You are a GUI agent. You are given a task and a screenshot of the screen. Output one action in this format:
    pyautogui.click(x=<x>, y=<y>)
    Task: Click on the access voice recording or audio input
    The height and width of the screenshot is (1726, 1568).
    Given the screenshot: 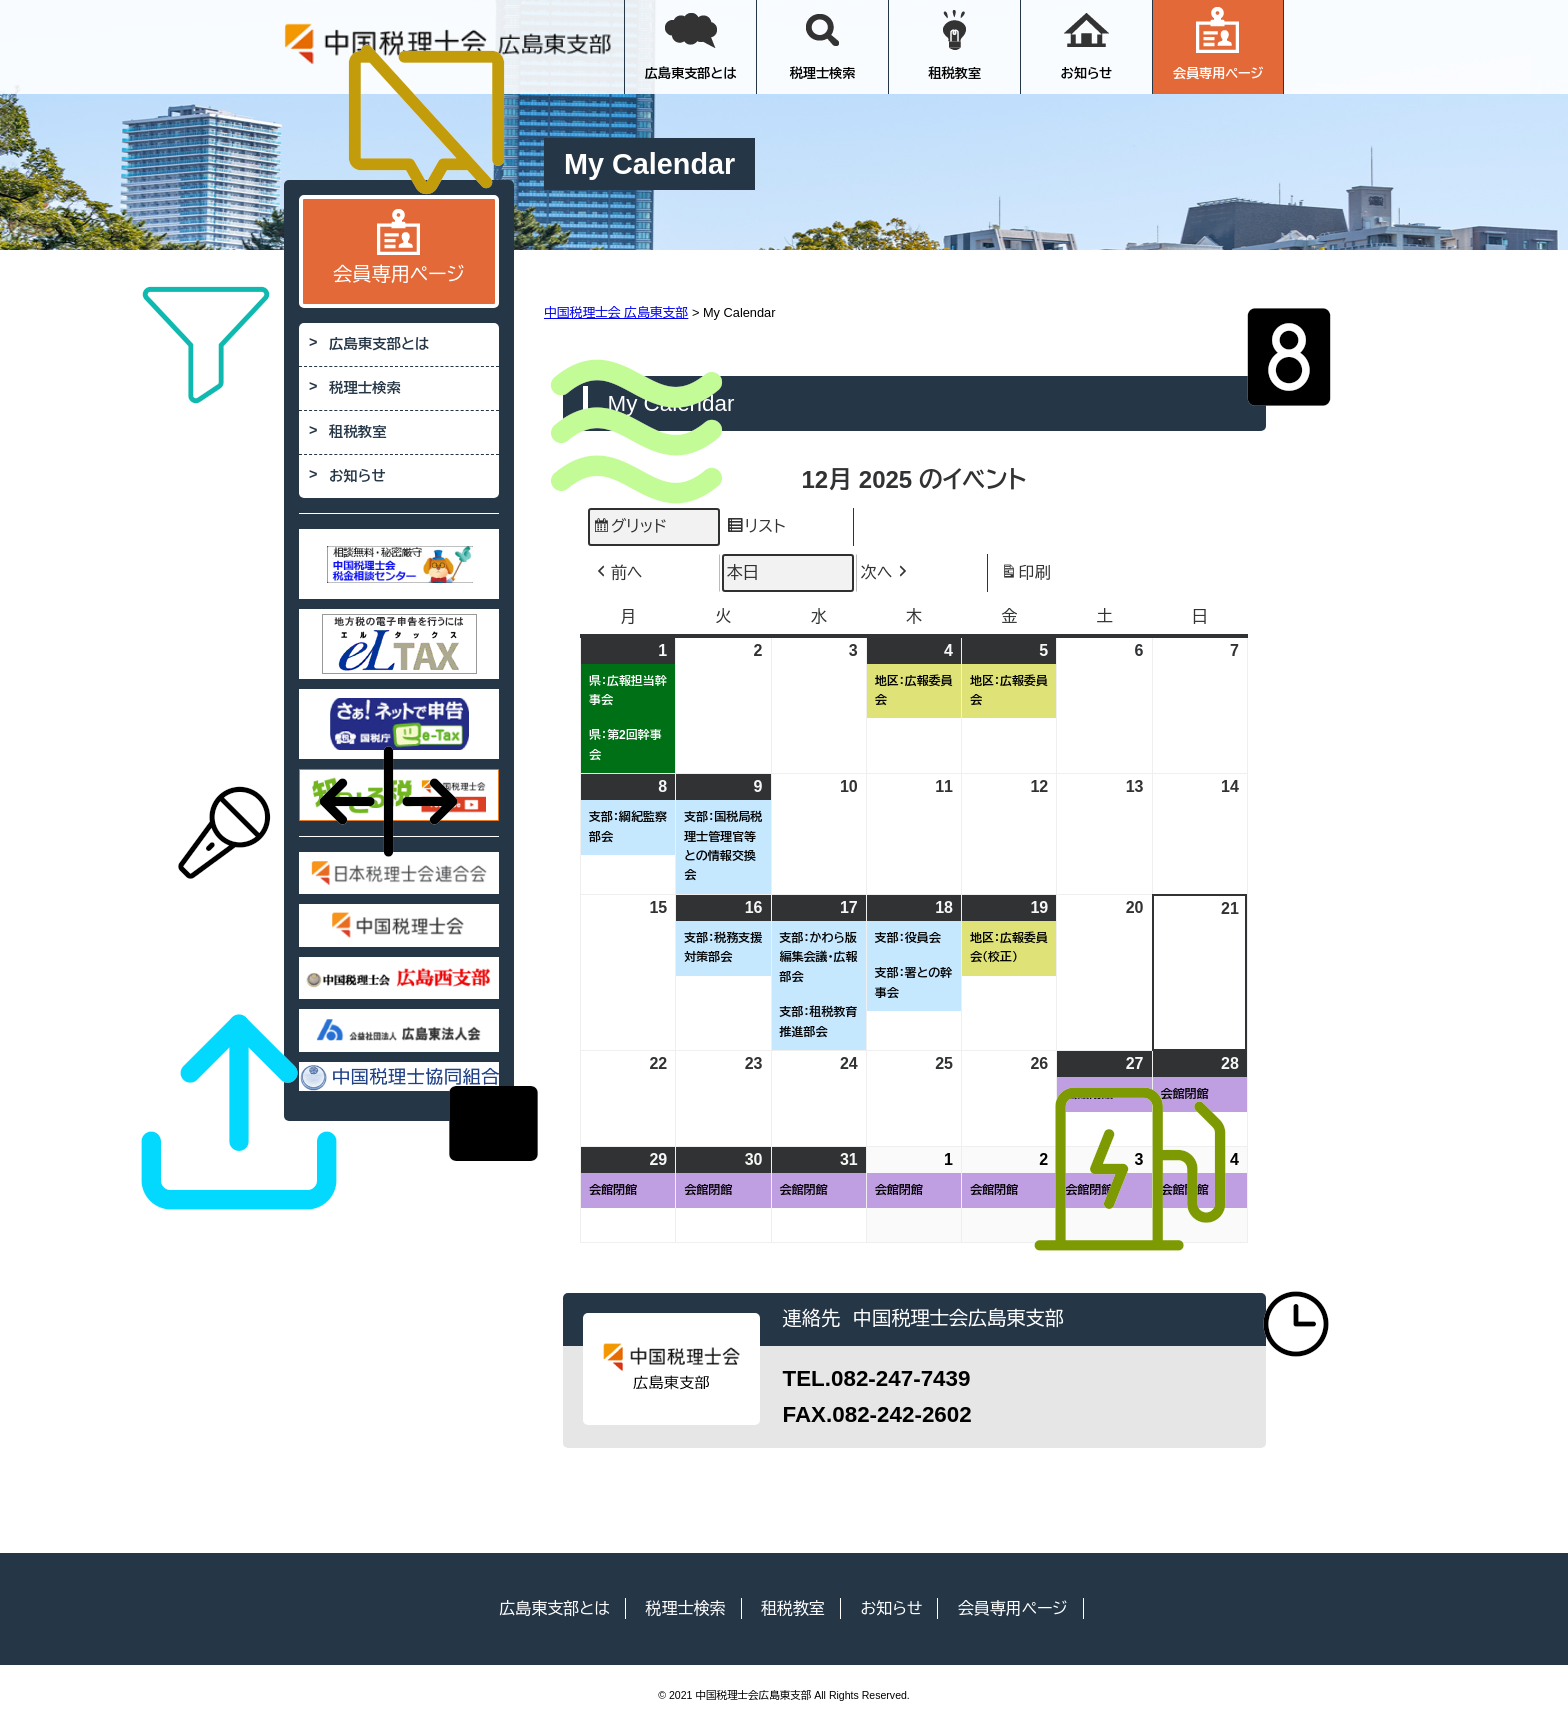 What is the action you would take?
    pyautogui.click(x=222, y=834)
    